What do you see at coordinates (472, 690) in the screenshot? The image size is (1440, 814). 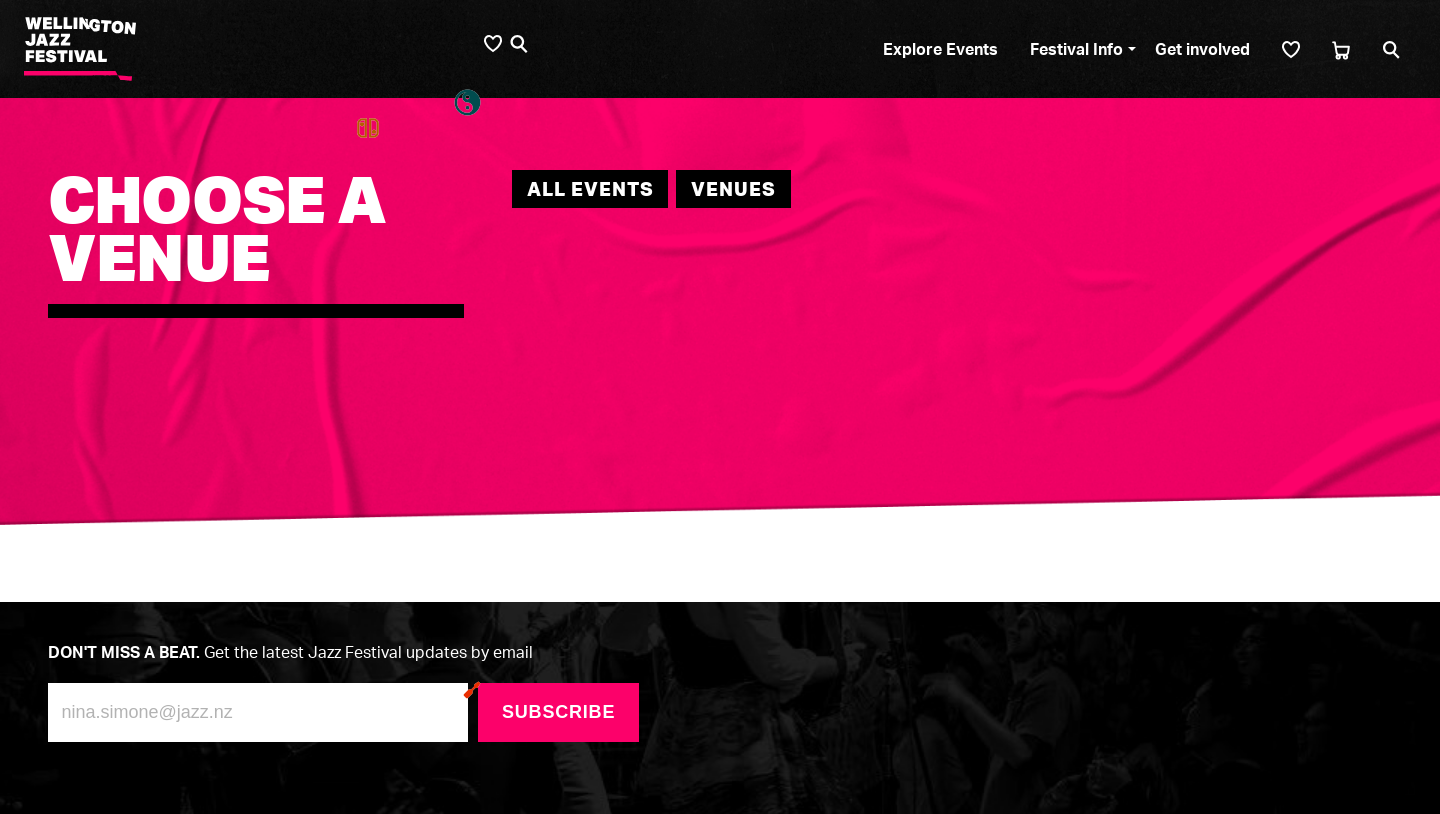 I see `access settings or configuration options` at bounding box center [472, 690].